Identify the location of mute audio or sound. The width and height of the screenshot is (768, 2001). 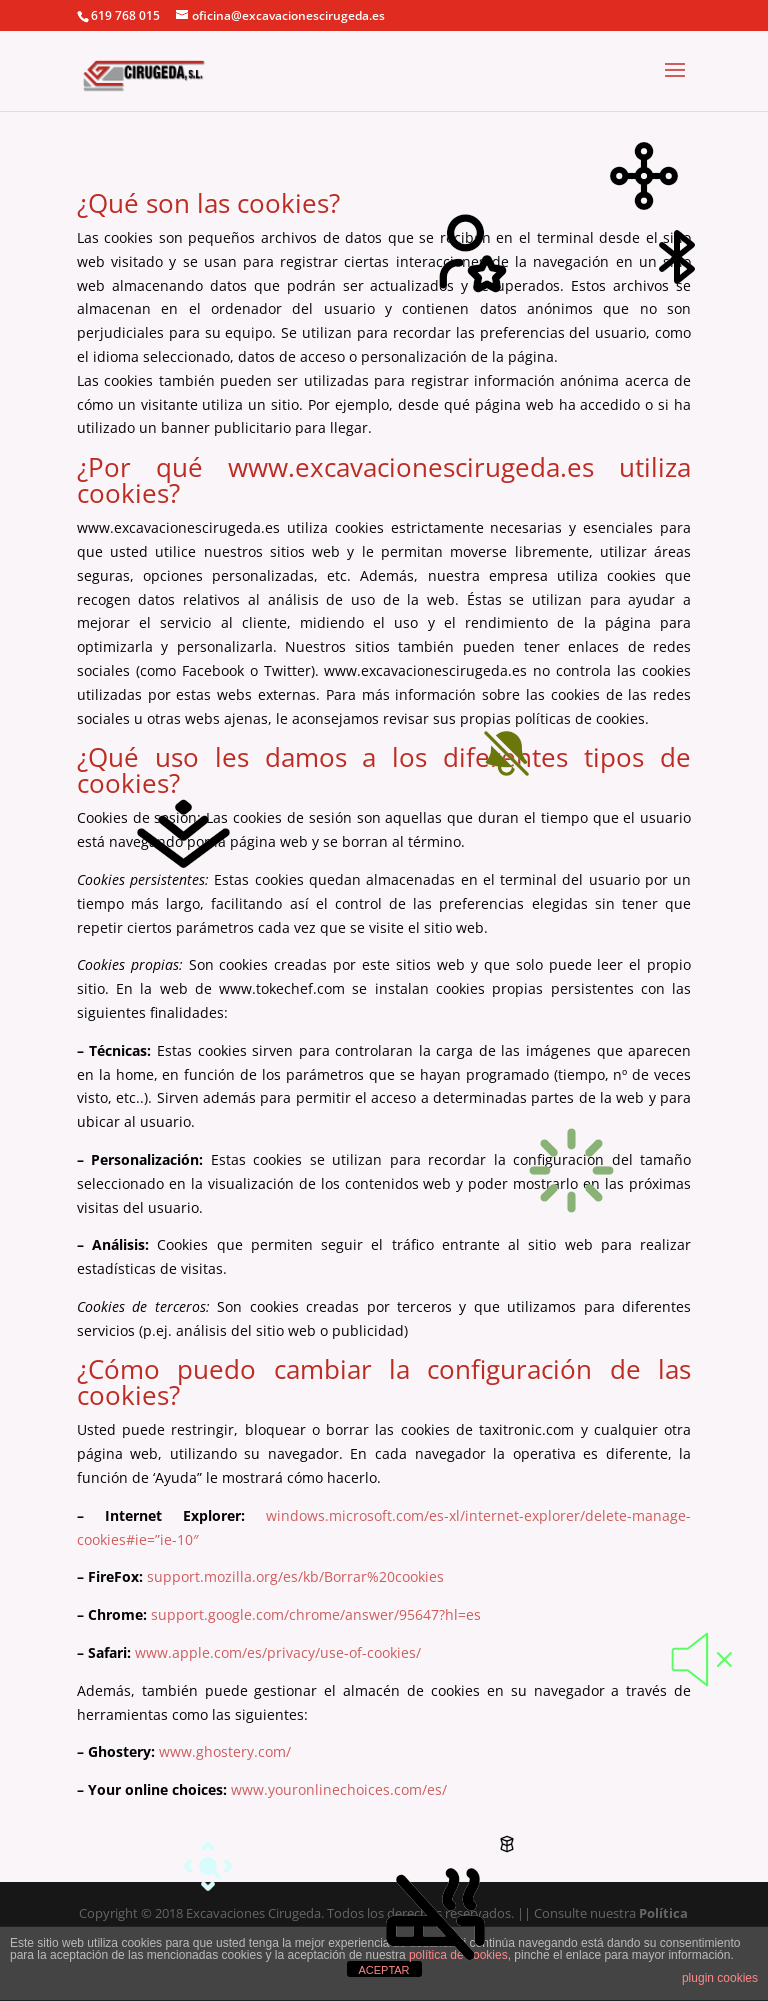
(698, 1659).